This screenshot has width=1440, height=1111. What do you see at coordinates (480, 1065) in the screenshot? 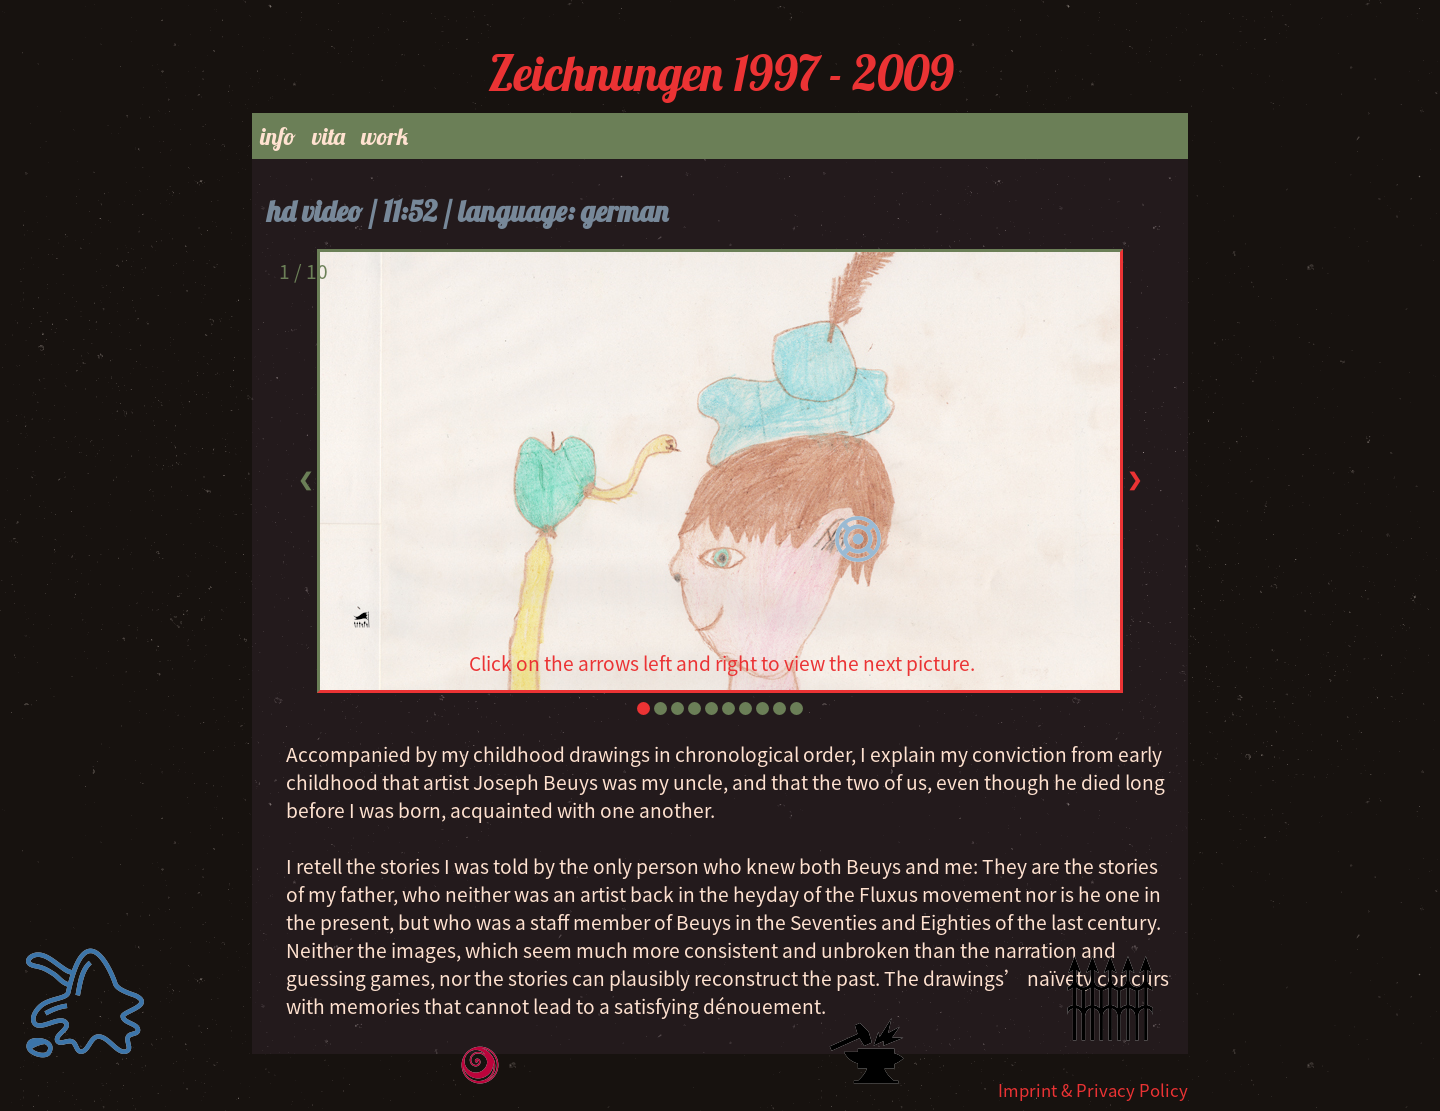
I see `collectible shell currency or treasure item` at bounding box center [480, 1065].